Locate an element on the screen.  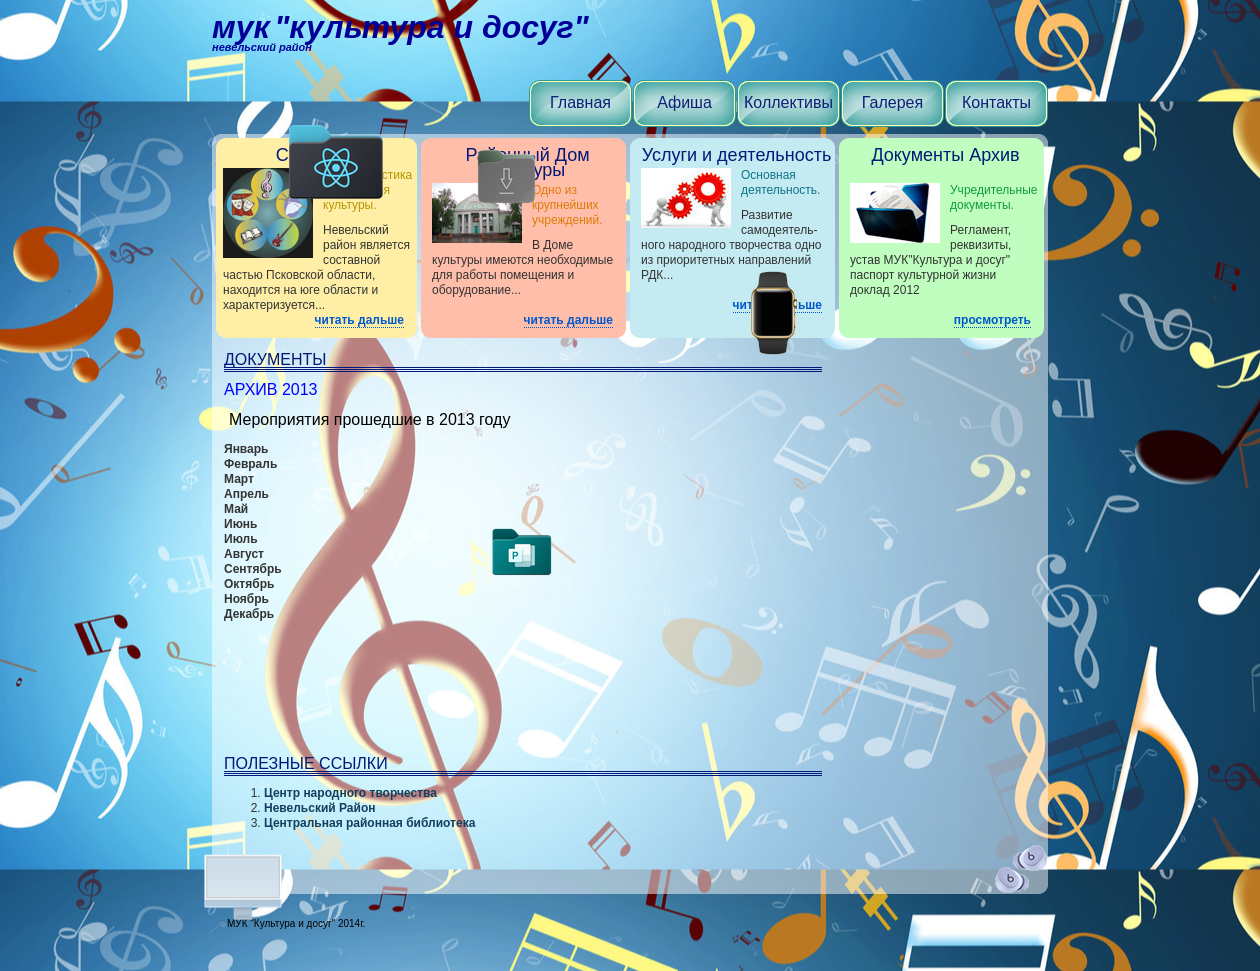
open downloads folder is located at coordinates (506, 176).